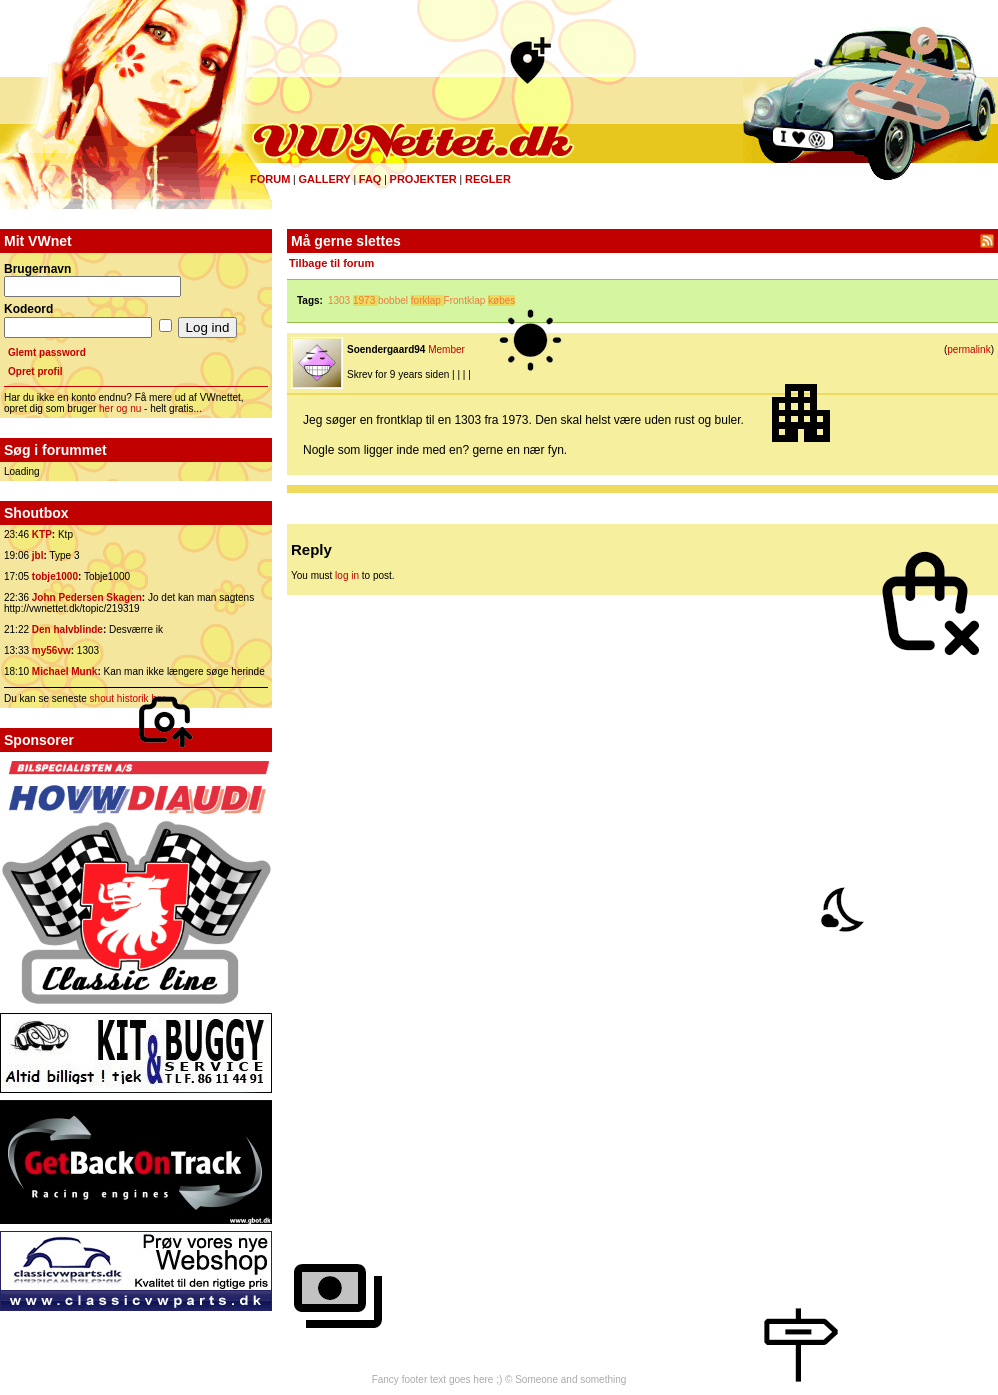  I want to click on view project milestones, so click(801, 1345).